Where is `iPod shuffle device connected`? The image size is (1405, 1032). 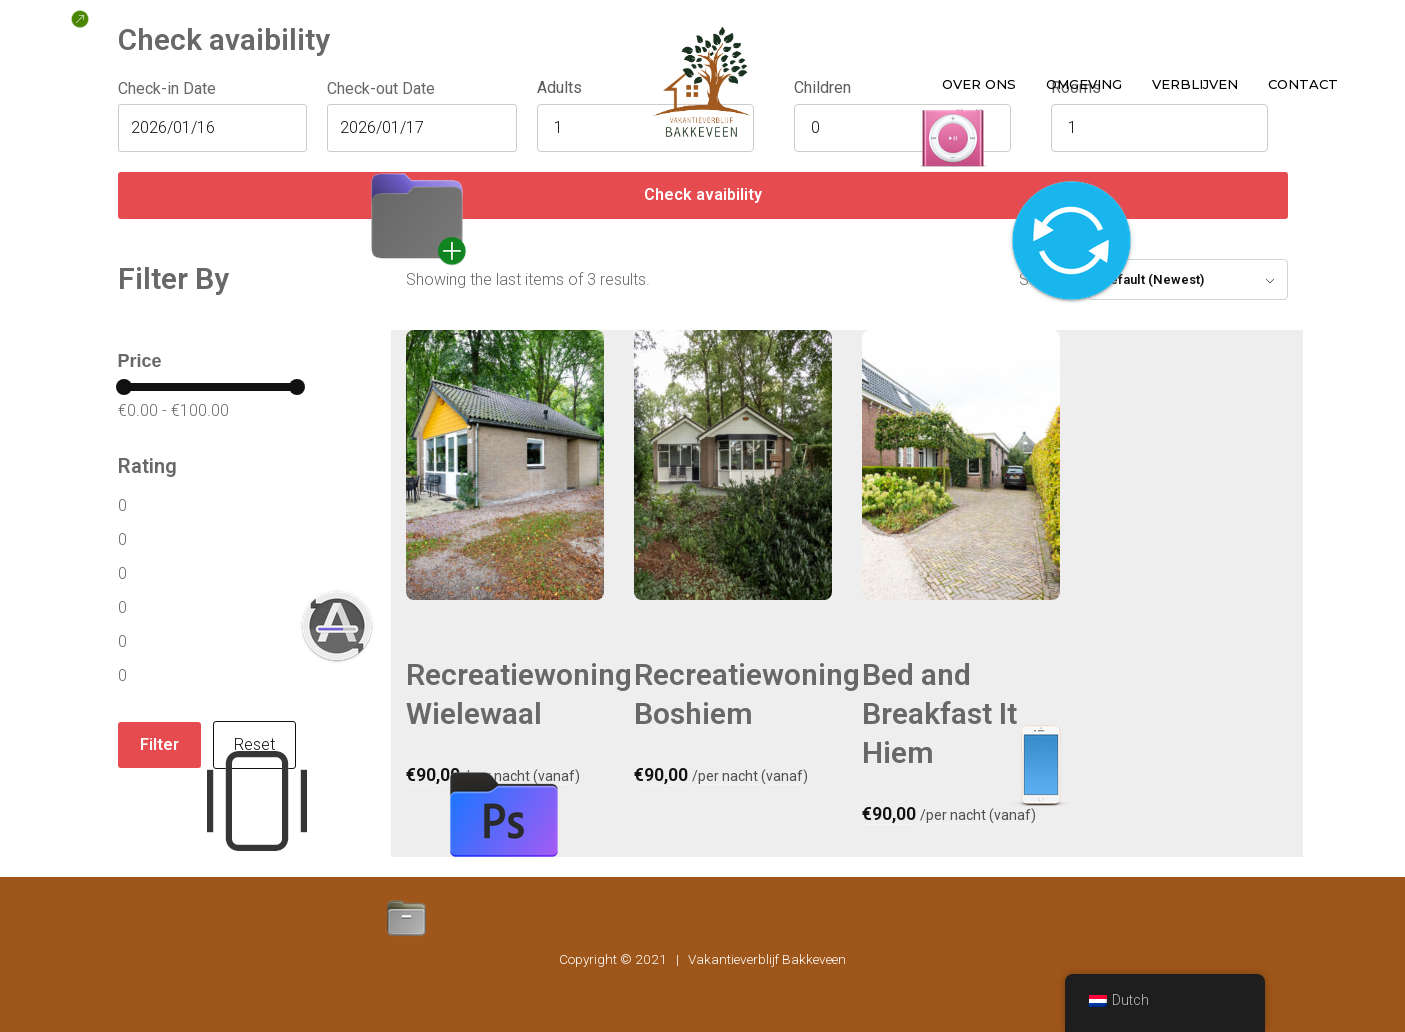
iPod shuffle device connected is located at coordinates (953, 138).